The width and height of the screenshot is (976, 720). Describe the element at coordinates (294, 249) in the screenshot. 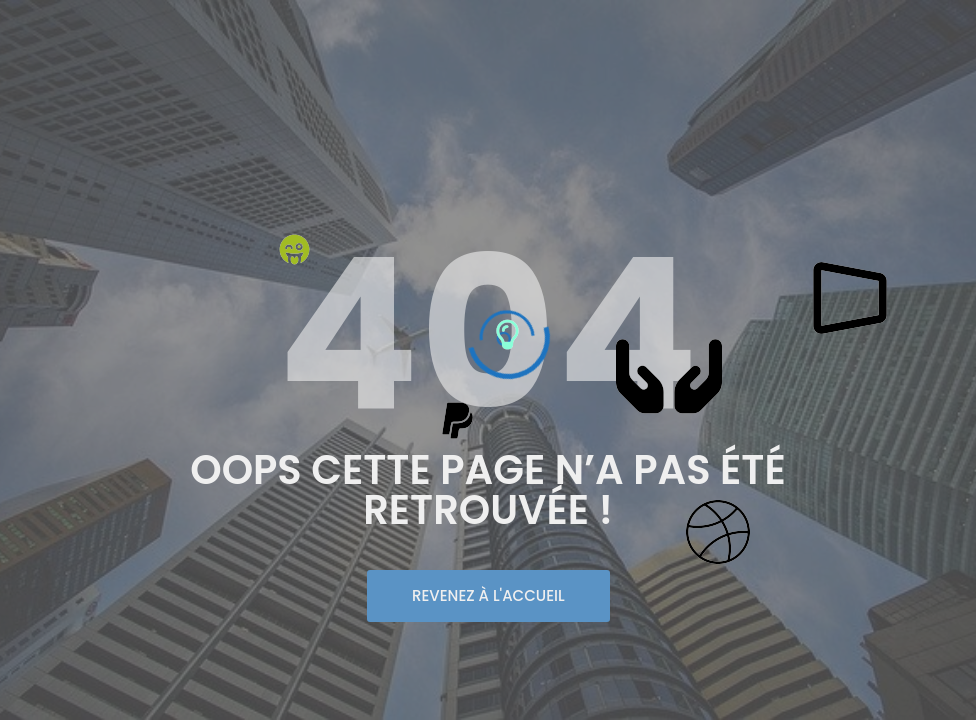

I see `insert a playful or silly emoji reaction` at that location.